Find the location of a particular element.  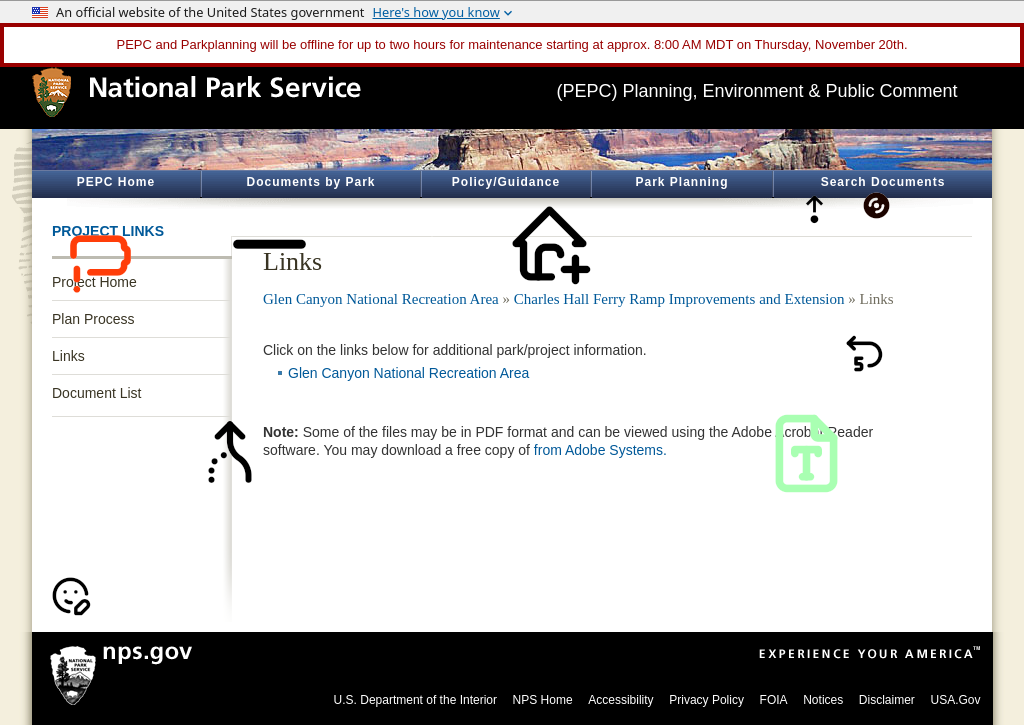

minimize the current window is located at coordinates (269, 221).